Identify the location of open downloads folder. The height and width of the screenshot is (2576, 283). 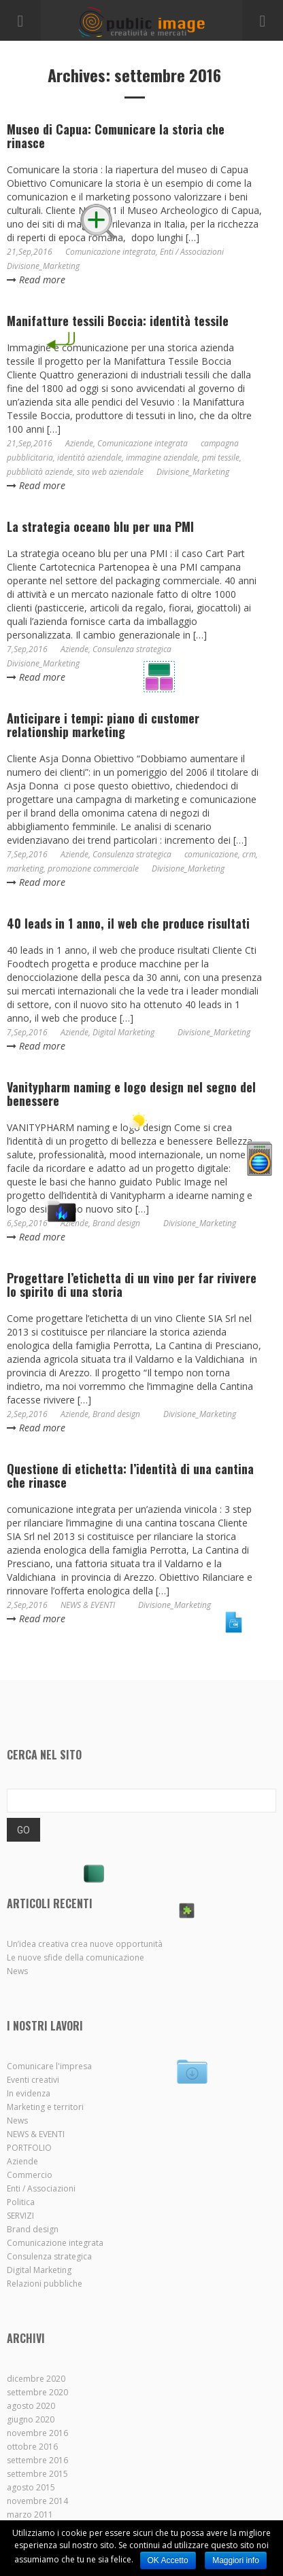
(192, 2071).